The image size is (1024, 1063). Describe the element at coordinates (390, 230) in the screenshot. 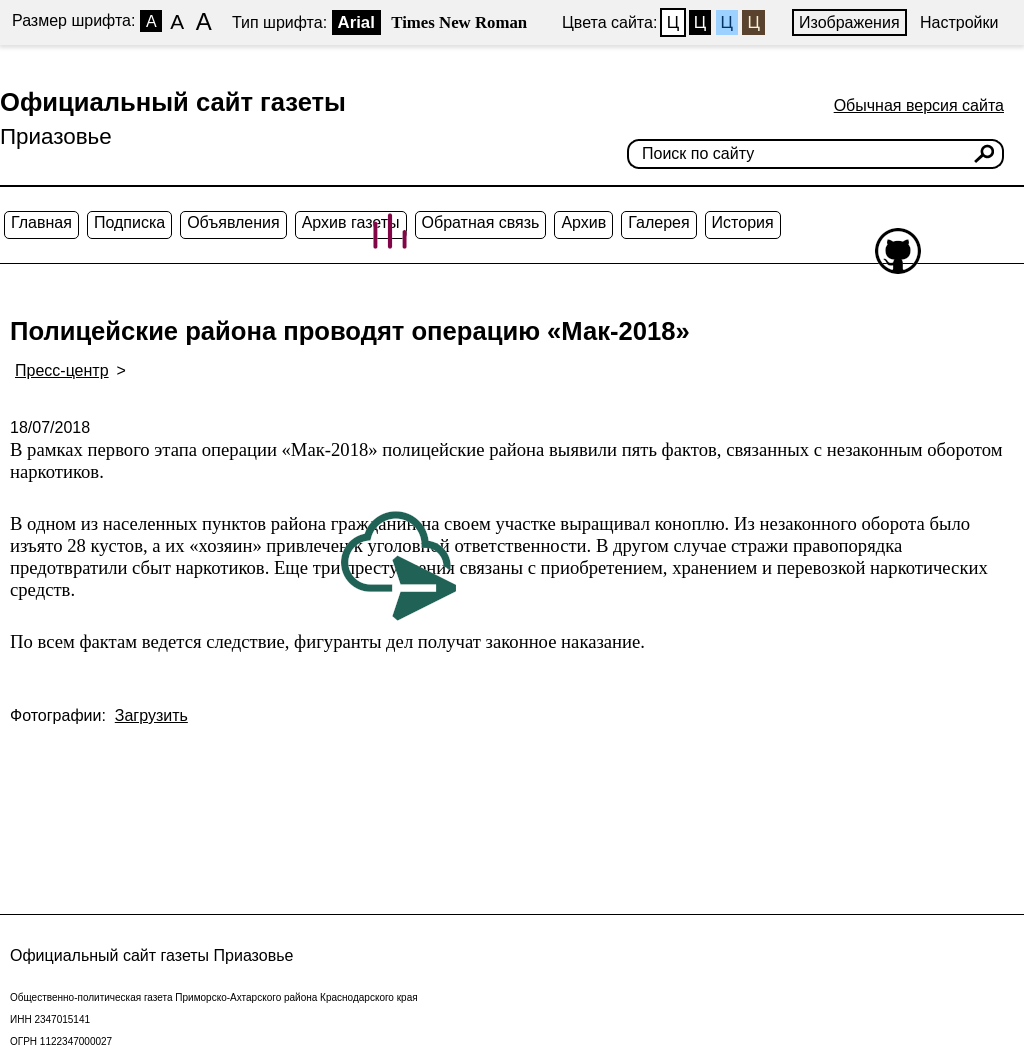

I see `view analytics or statistics` at that location.